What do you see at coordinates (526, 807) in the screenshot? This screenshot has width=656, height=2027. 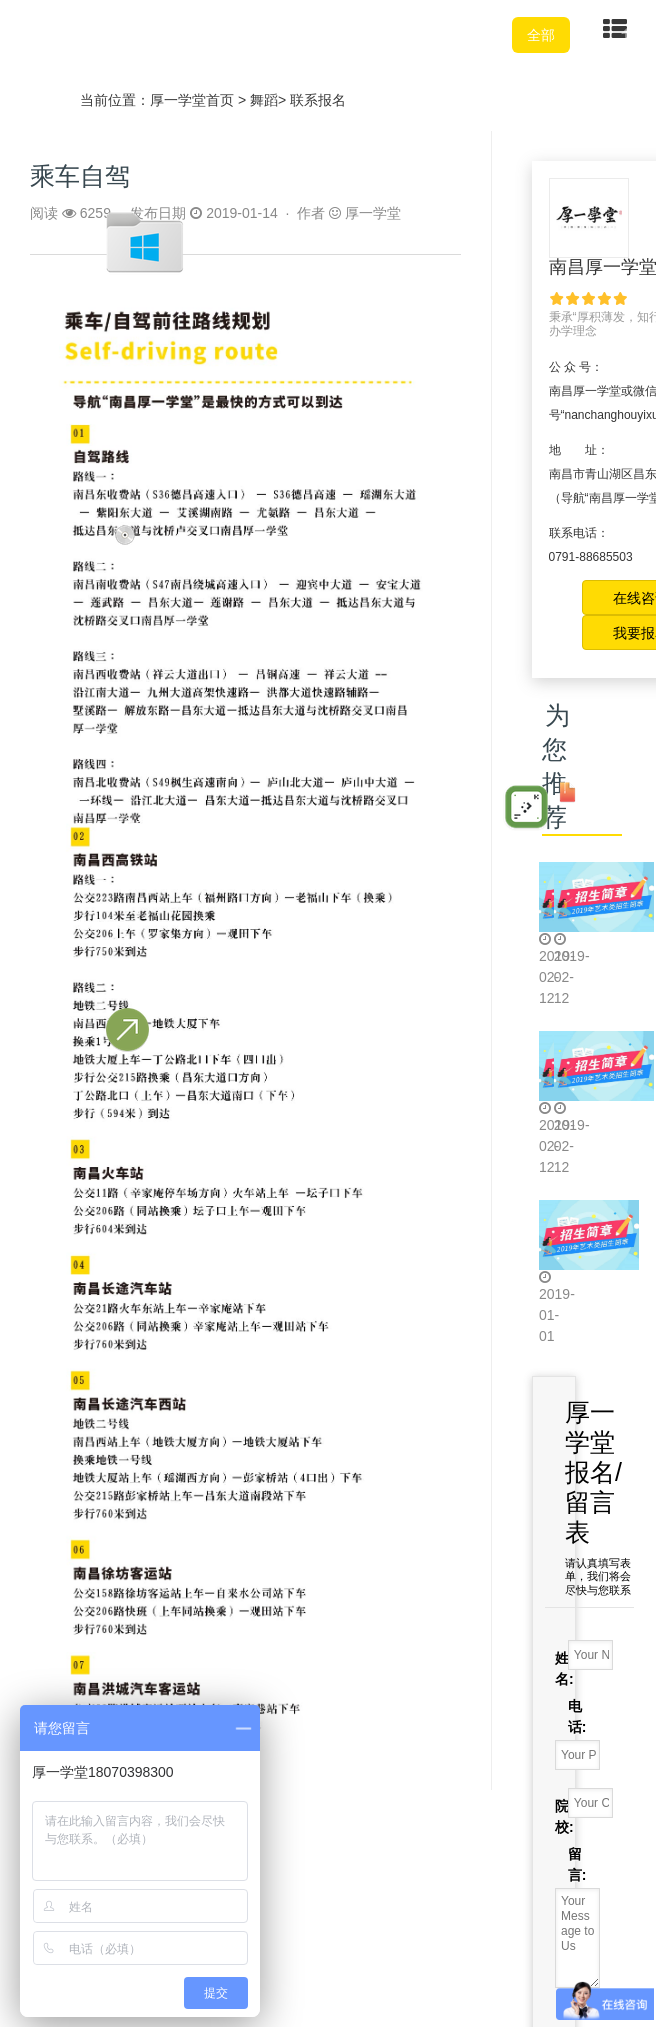 I see `access CPU and processor settings` at bounding box center [526, 807].